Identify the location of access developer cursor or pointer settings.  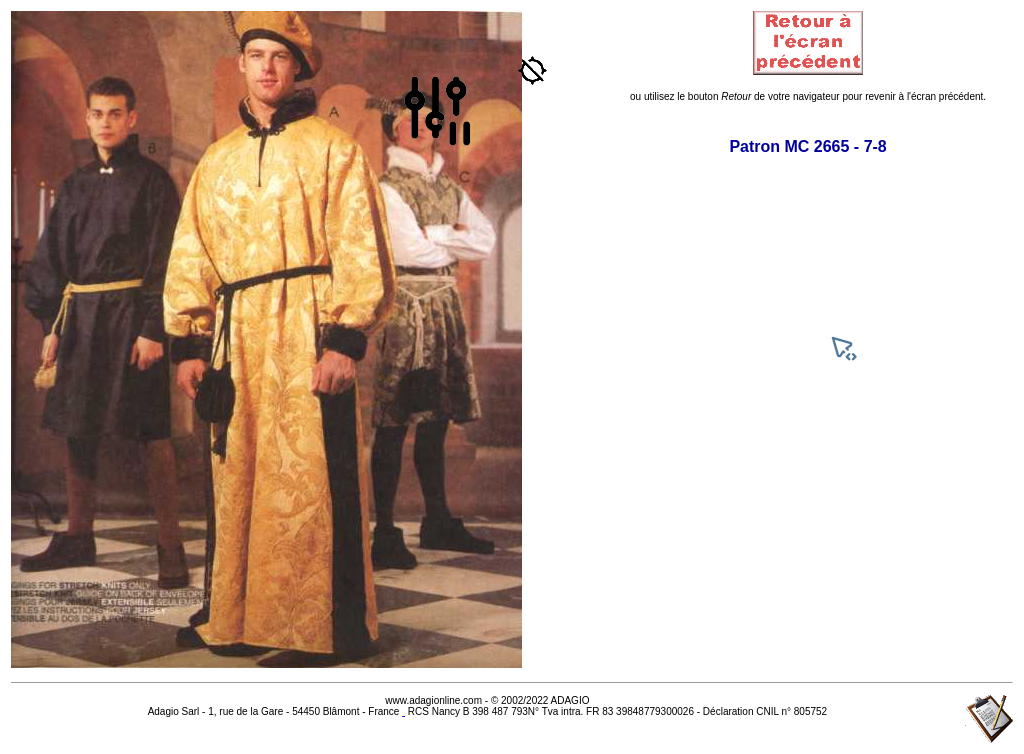
(843, 348).